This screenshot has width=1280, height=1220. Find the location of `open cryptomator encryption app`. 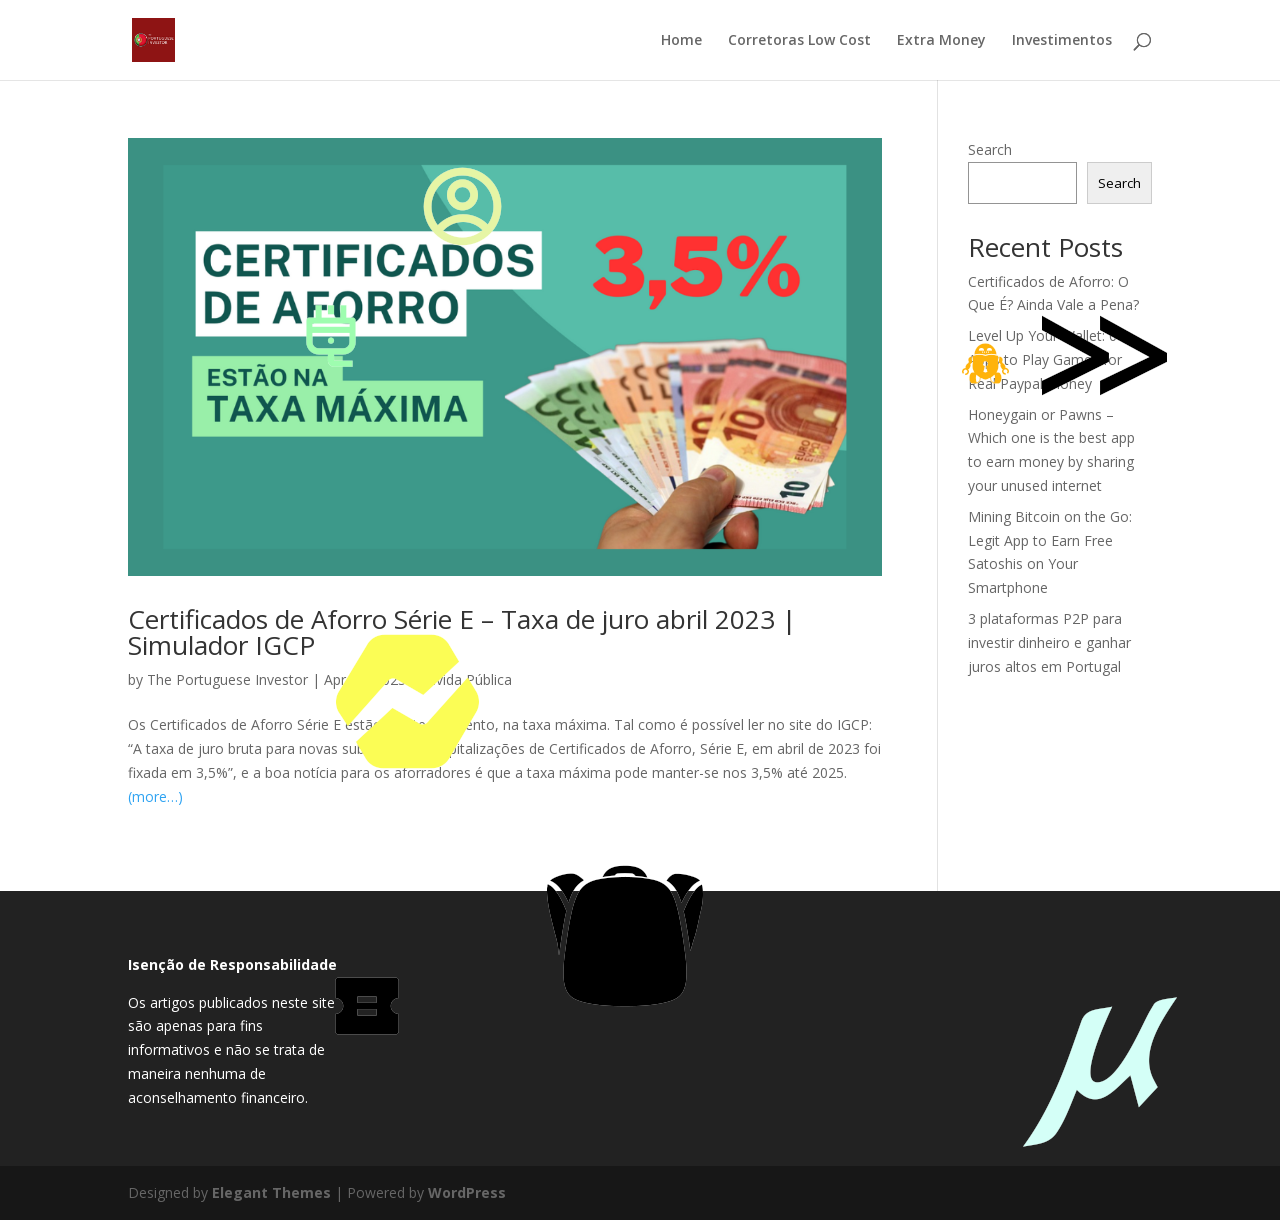

open cryptomator encryption app is located at coordinates (985, 363).